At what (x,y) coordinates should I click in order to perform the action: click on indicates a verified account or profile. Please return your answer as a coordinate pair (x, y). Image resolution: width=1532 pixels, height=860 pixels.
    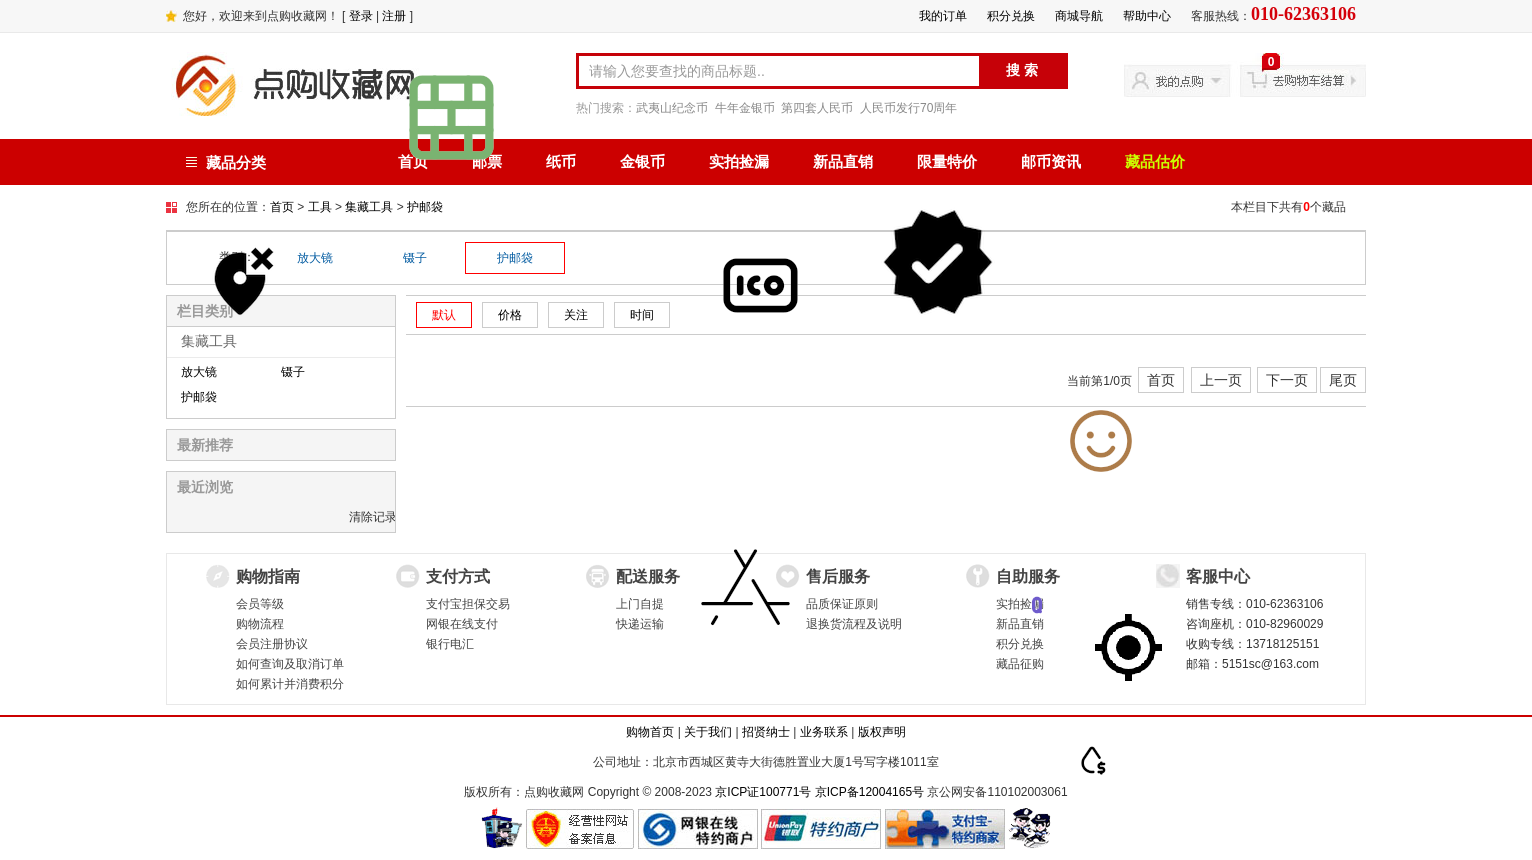
    Looking at the image, I should click on (938, 262).